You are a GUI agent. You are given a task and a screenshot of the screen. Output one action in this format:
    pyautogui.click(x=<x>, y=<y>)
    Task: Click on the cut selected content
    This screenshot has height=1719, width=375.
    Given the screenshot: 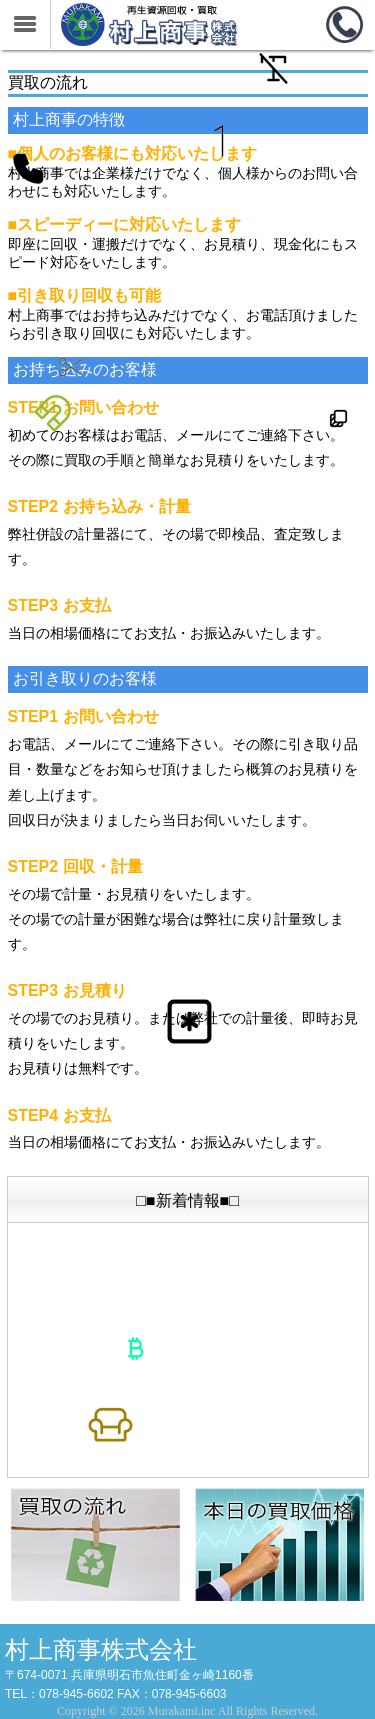 What is the action you would take?
    pyautogui.click(x=70, y=367)
    